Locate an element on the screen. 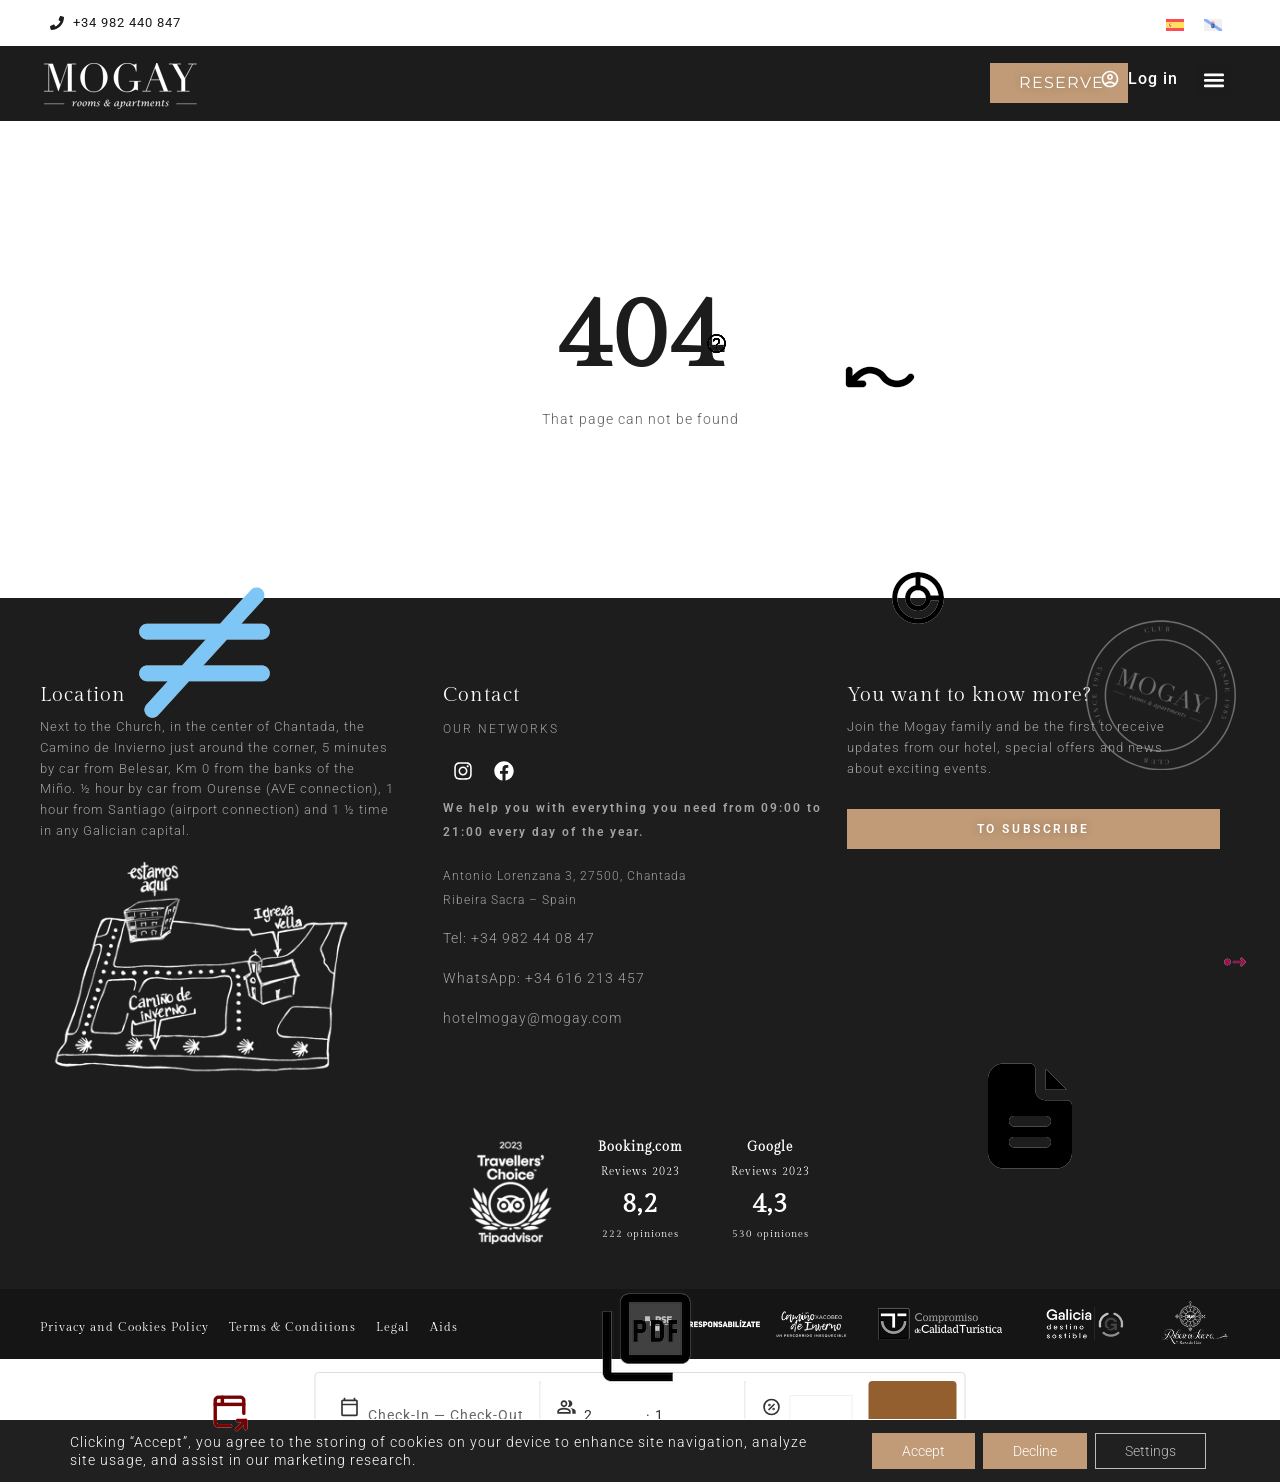 The width and height of the screenshot is (1280, 1482). view donut chart analytics is located at coordinates (918, 598).